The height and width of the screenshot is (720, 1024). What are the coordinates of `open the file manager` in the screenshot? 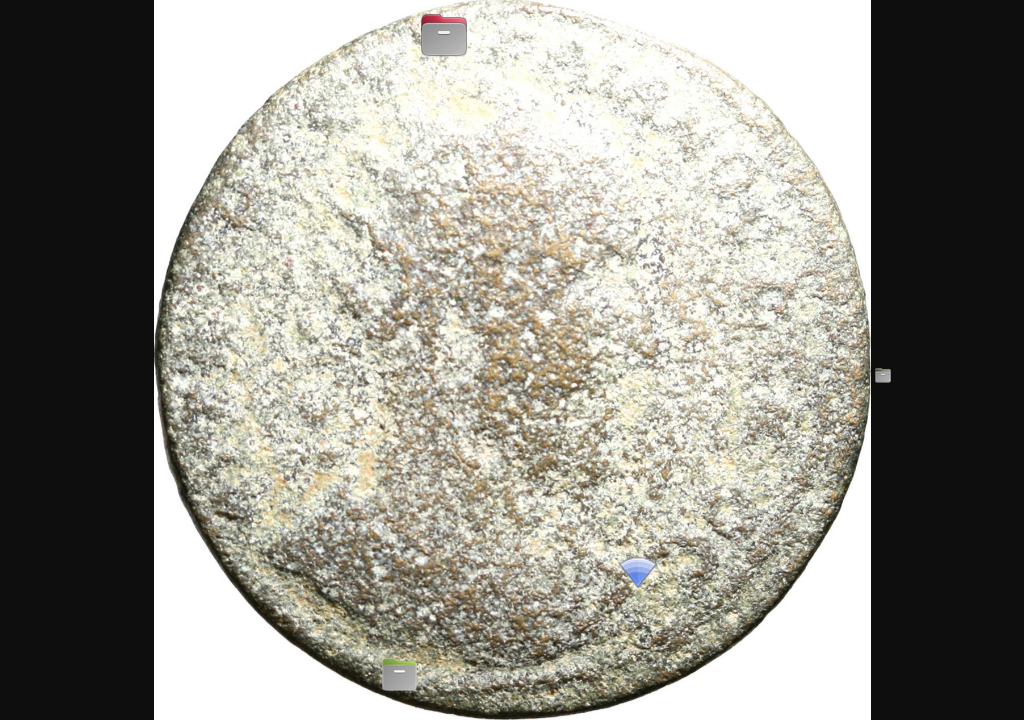 It's located at (444, 35).